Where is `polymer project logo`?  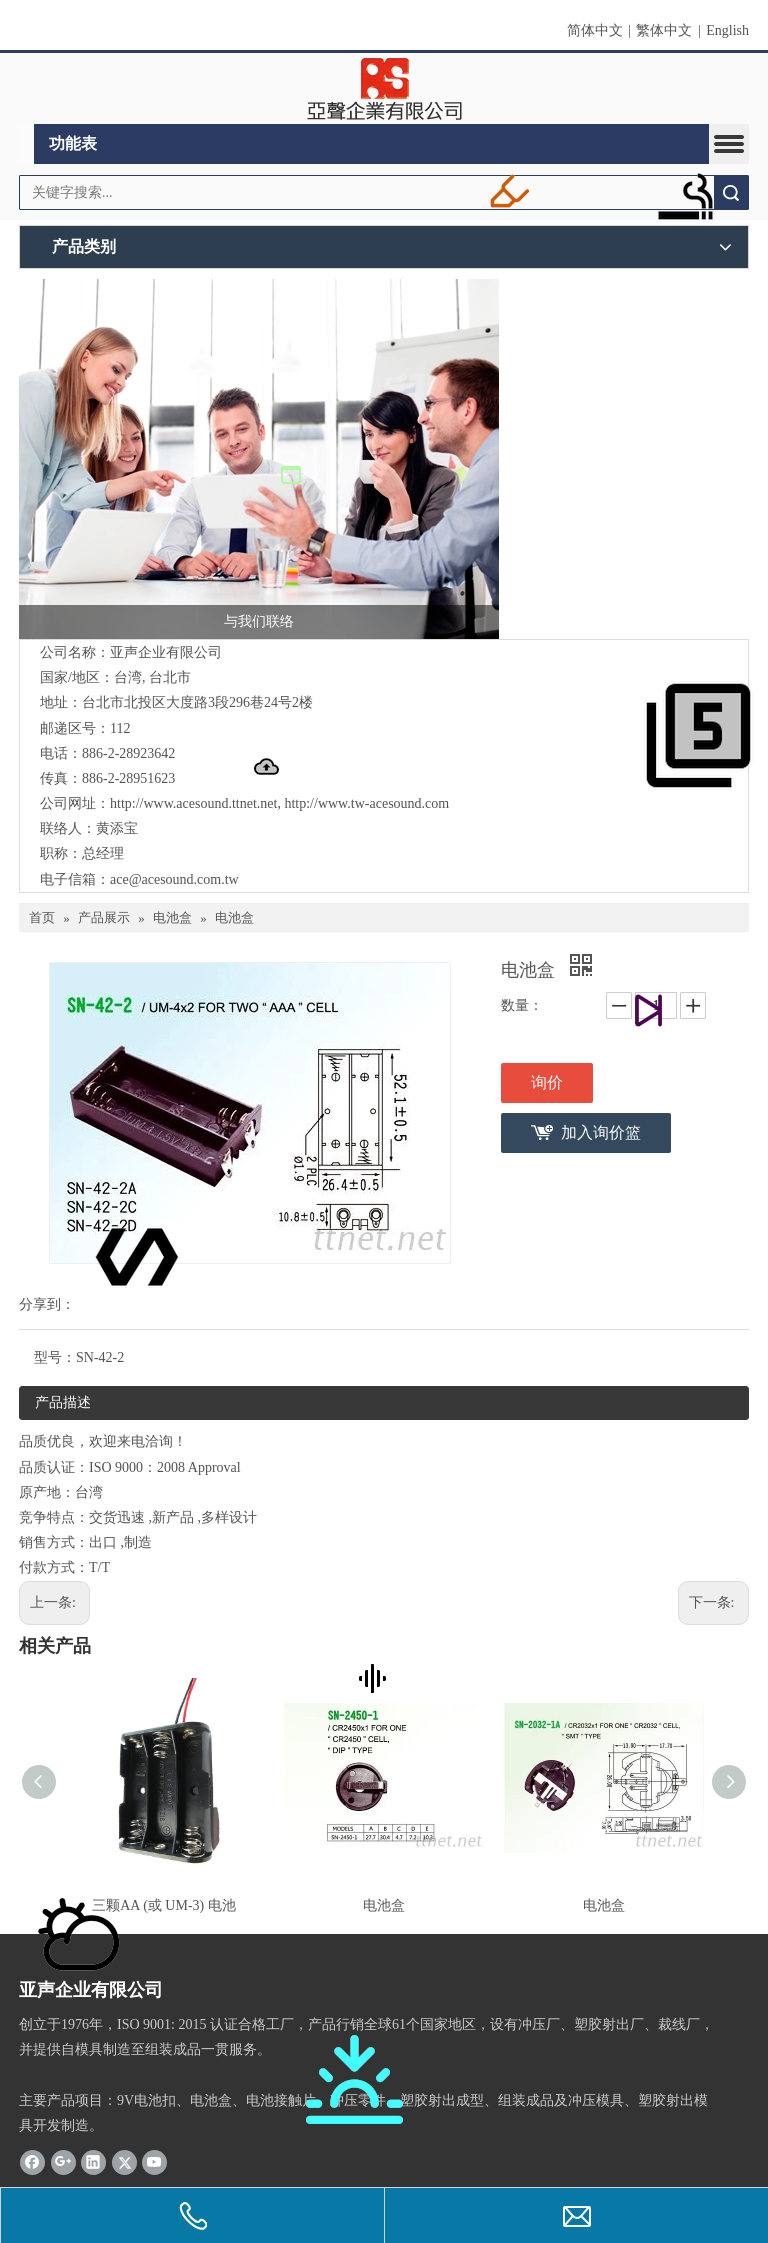 polymer project logo is located at coordinates (137, 1257).